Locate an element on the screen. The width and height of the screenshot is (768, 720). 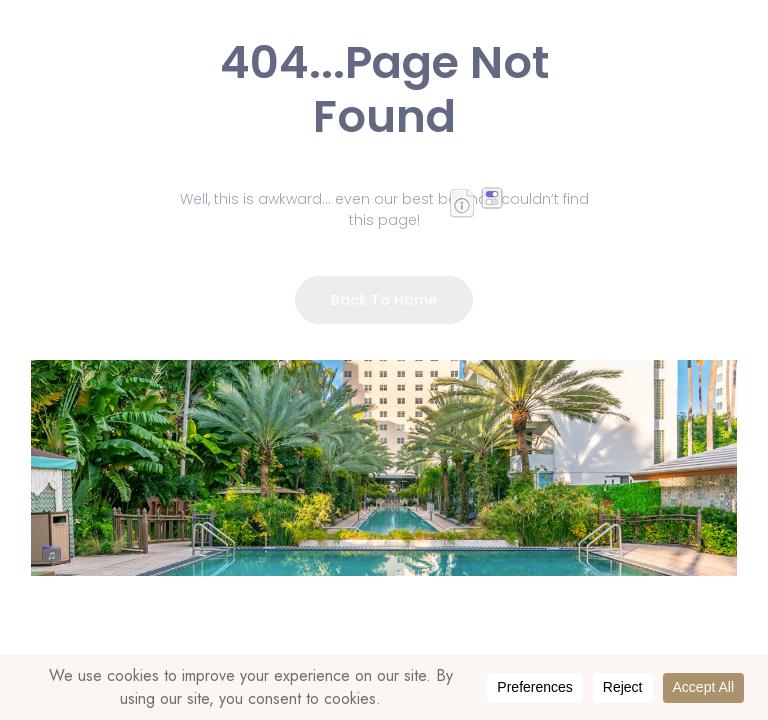
open system tweaks or customization settings is located at coordinates (492, 198).